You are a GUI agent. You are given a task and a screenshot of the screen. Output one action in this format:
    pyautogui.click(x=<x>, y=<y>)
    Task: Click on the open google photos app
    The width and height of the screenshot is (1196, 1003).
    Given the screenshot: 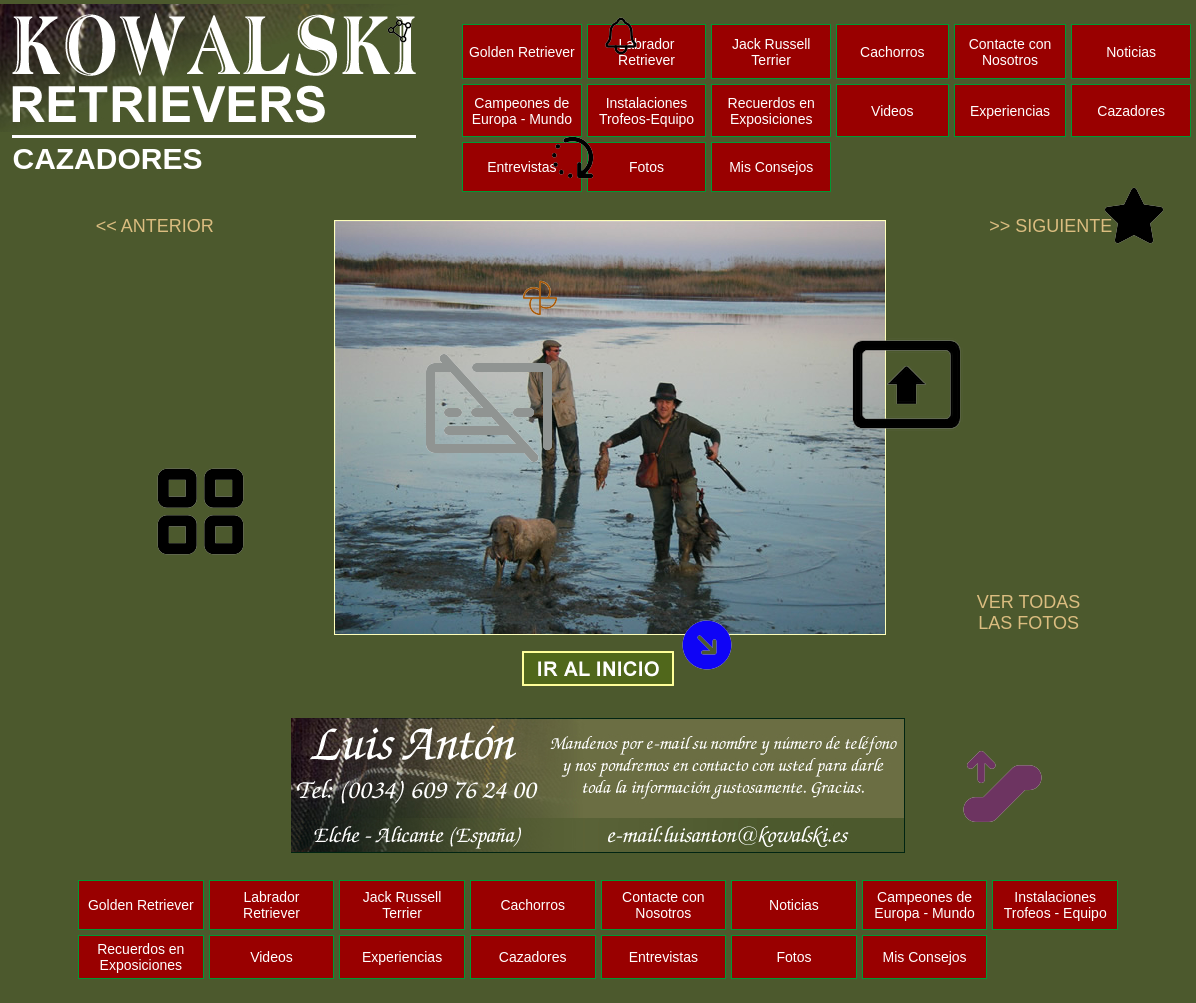 What is the action you would take?
    pyautogui.click(x=540, y=298)
    